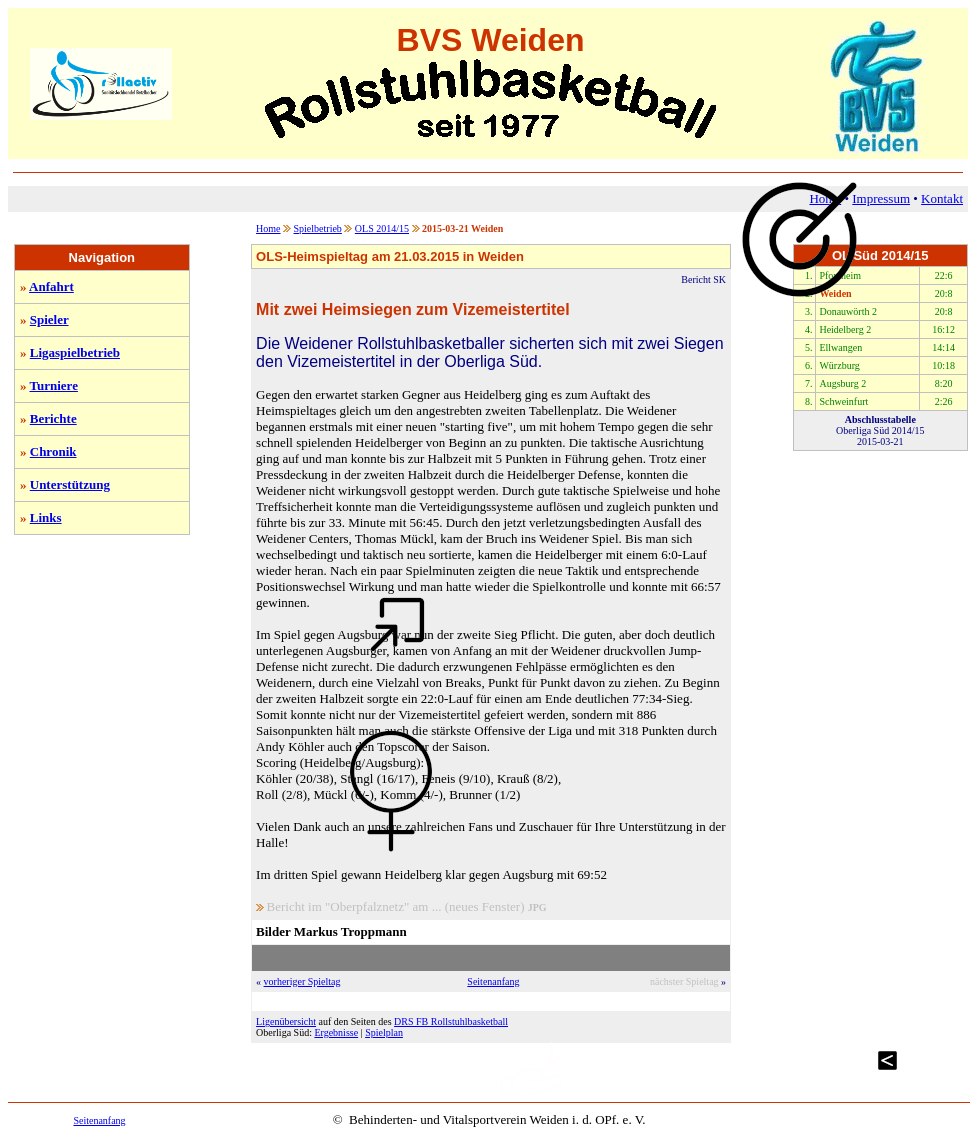 This screenshot has height=1137, width=974. What do you see at coordinates (397, 624) in the screenshot?
I see `open content in a new window` at bounding box center [397, 624].